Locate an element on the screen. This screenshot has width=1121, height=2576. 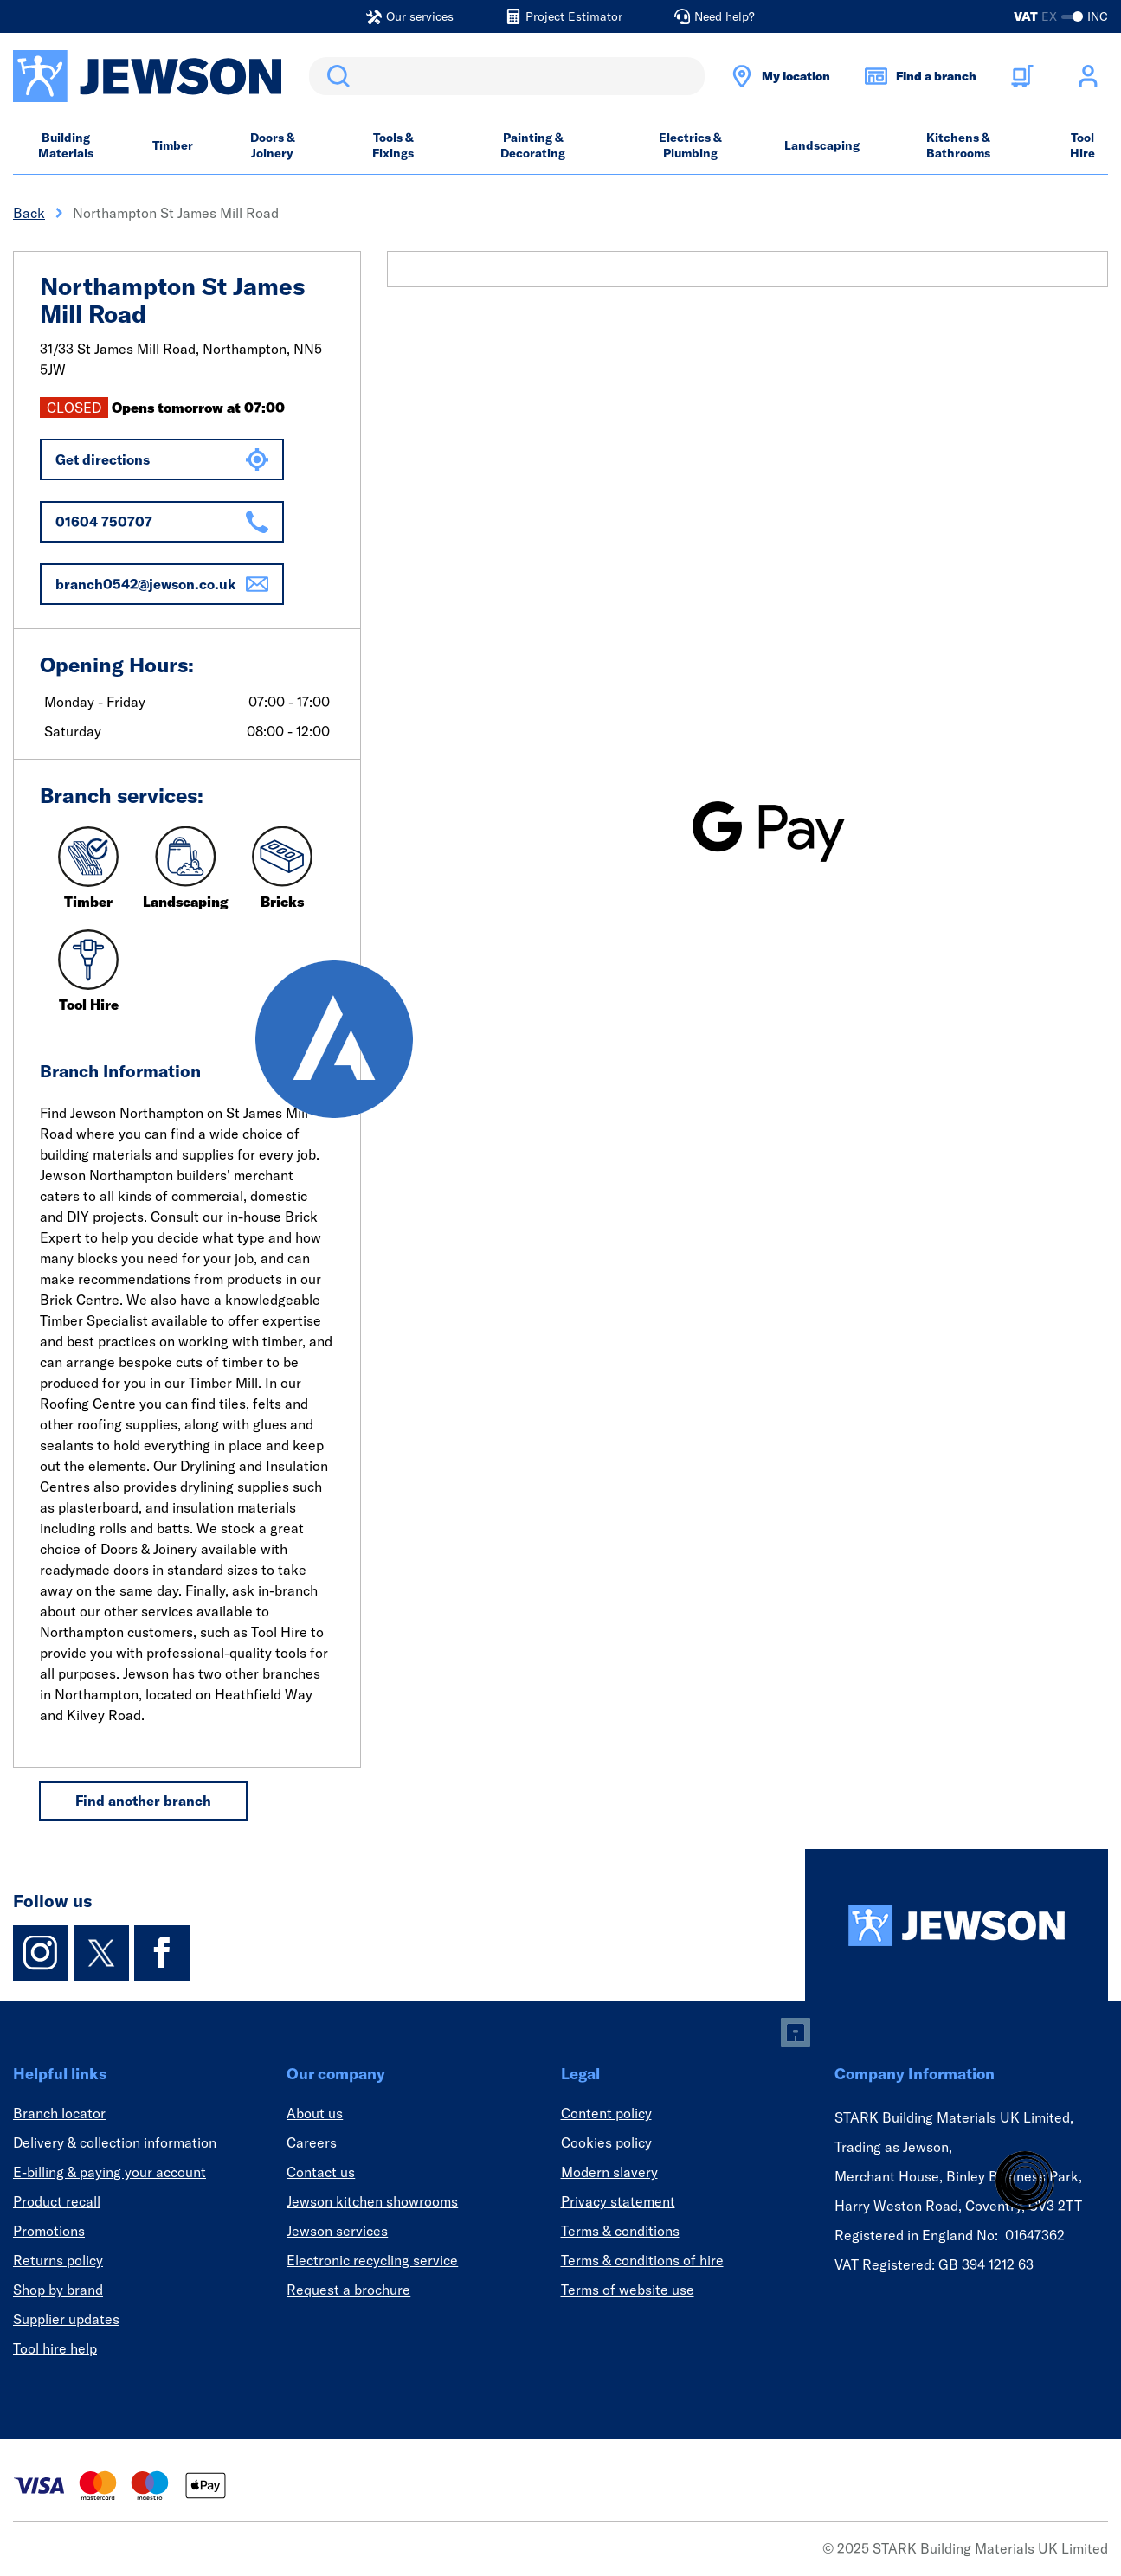
pay with google pay is located at coordinates (769, 832).